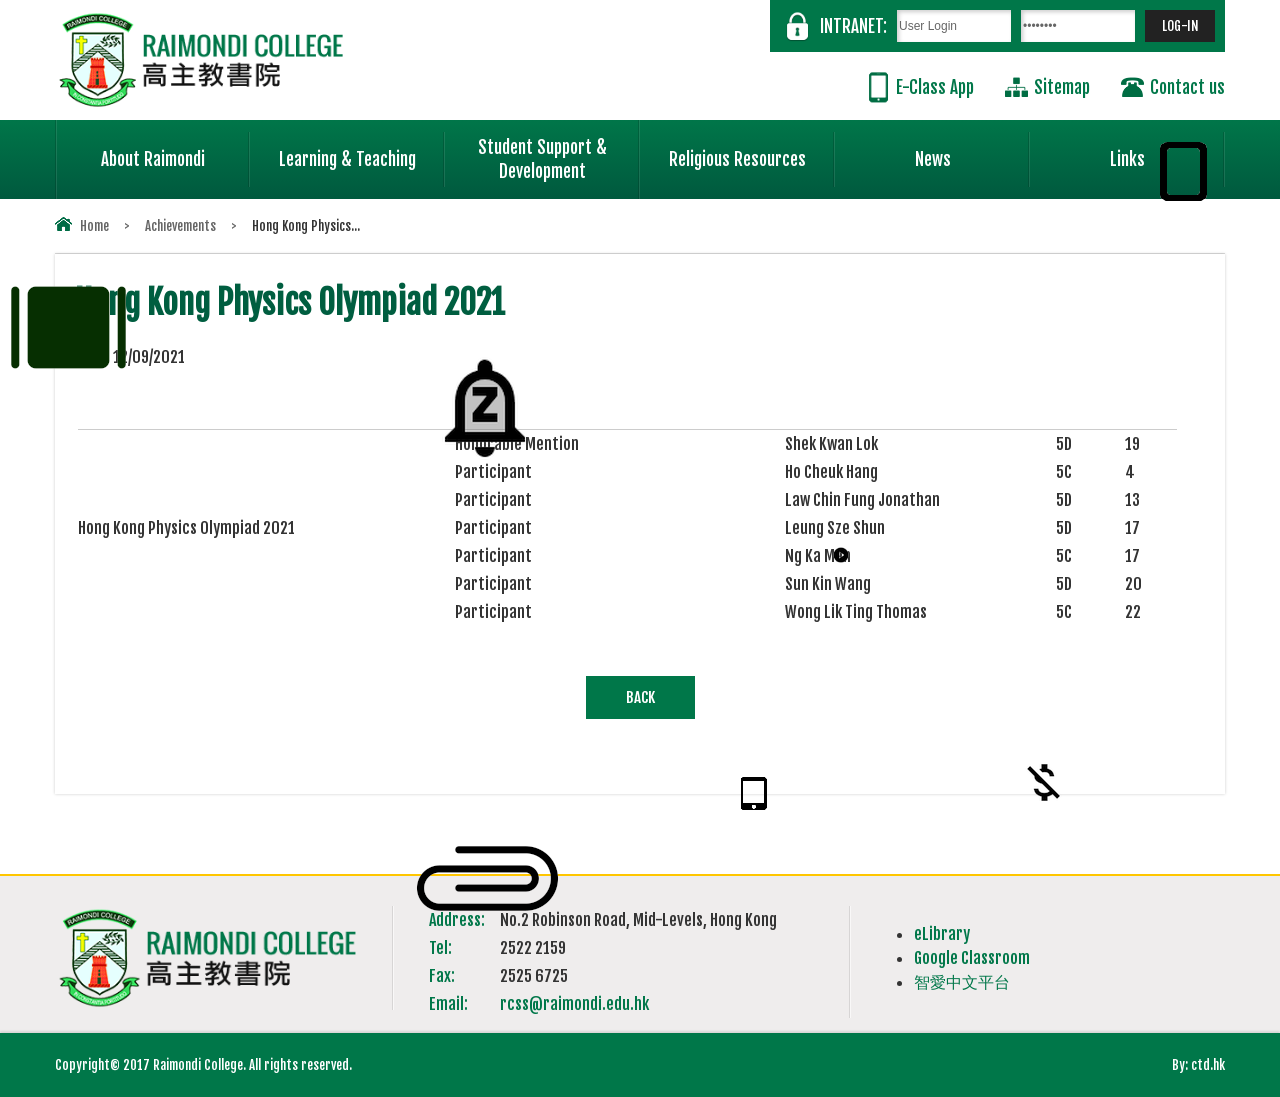  I want to click on notifications are currently snoozed, so click(485, 407).